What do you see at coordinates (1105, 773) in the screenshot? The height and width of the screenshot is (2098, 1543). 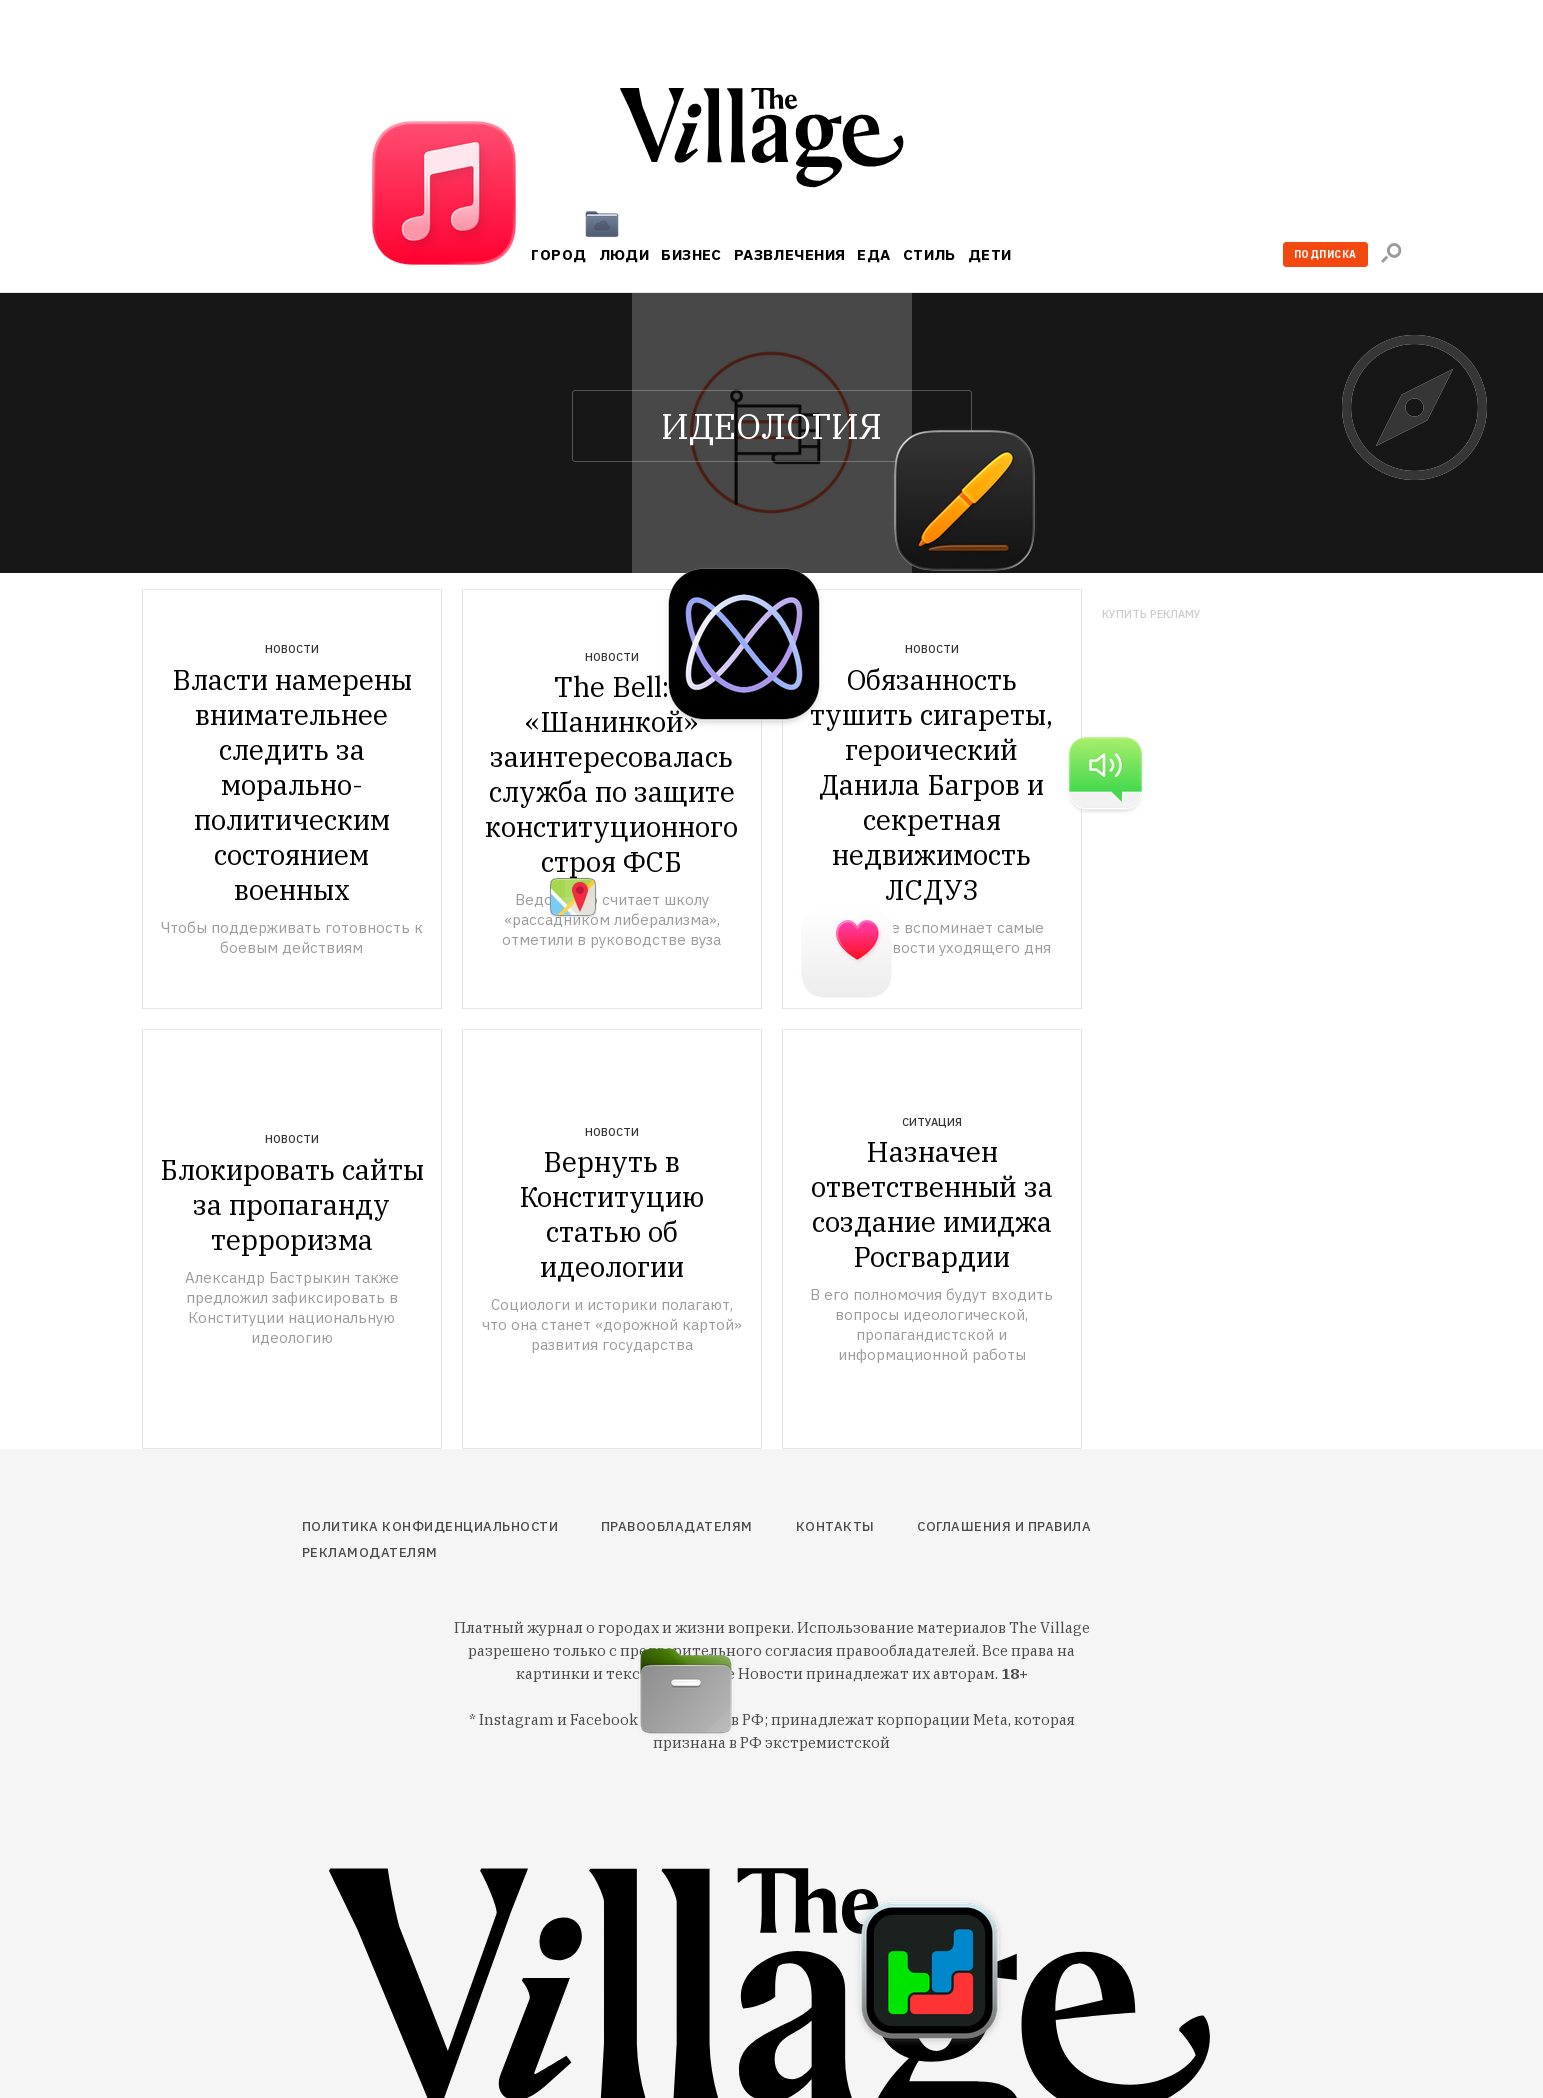 I see `open kmouth text-to-speech application` at bounding box center [1105, 773].